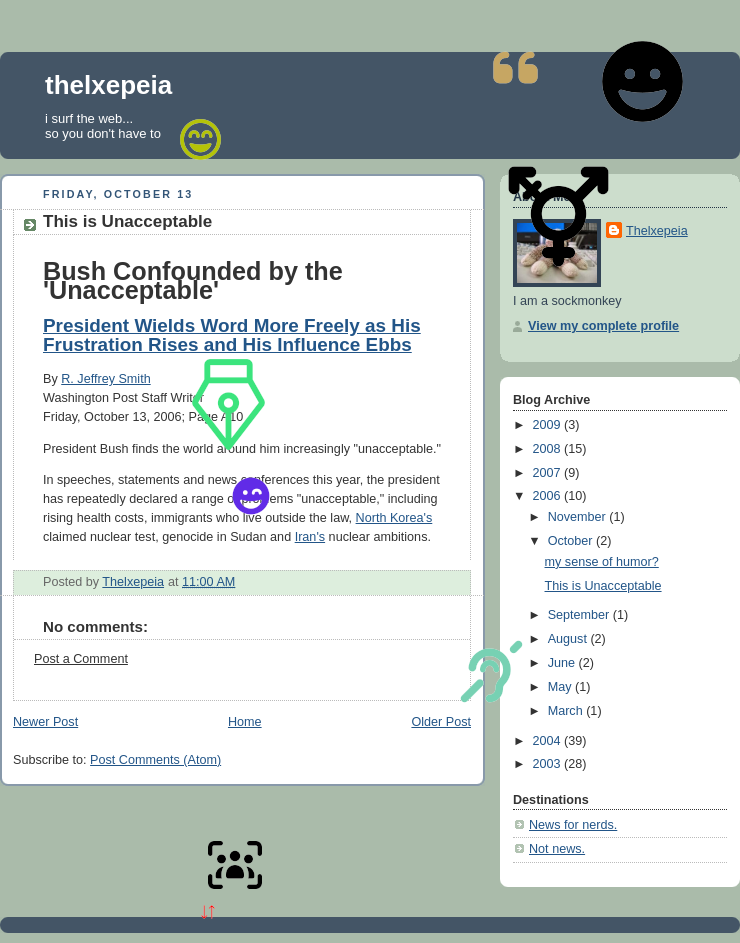  I want to click on insert a block quote, so click(515, 67).